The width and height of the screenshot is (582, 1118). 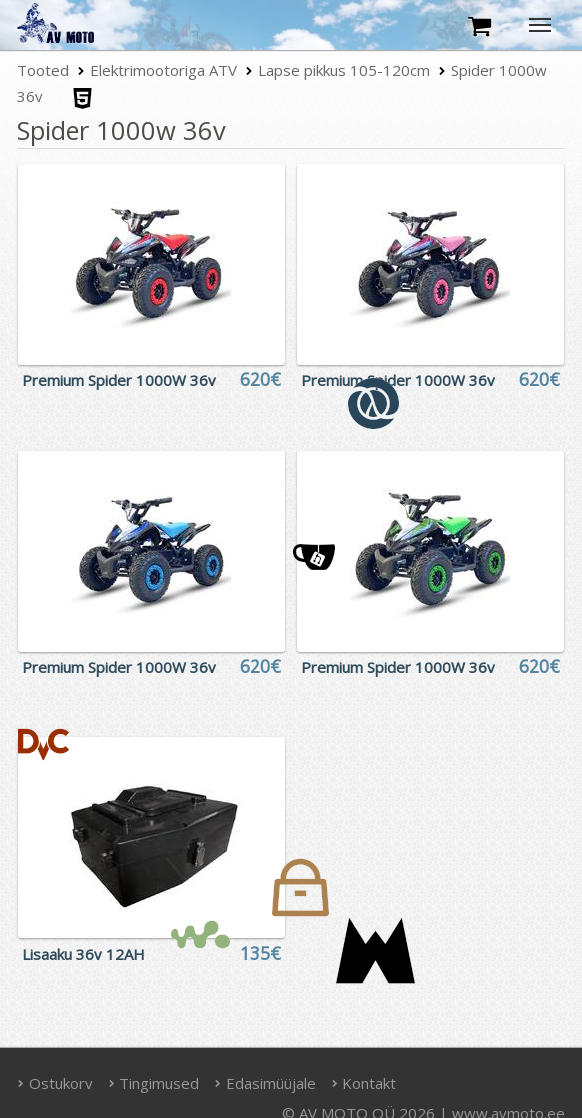 What do you see at coordinates (43, 744) in the screenshot?
I see `DVC (Data Version Control) logo` at bounding box center [43, 744].